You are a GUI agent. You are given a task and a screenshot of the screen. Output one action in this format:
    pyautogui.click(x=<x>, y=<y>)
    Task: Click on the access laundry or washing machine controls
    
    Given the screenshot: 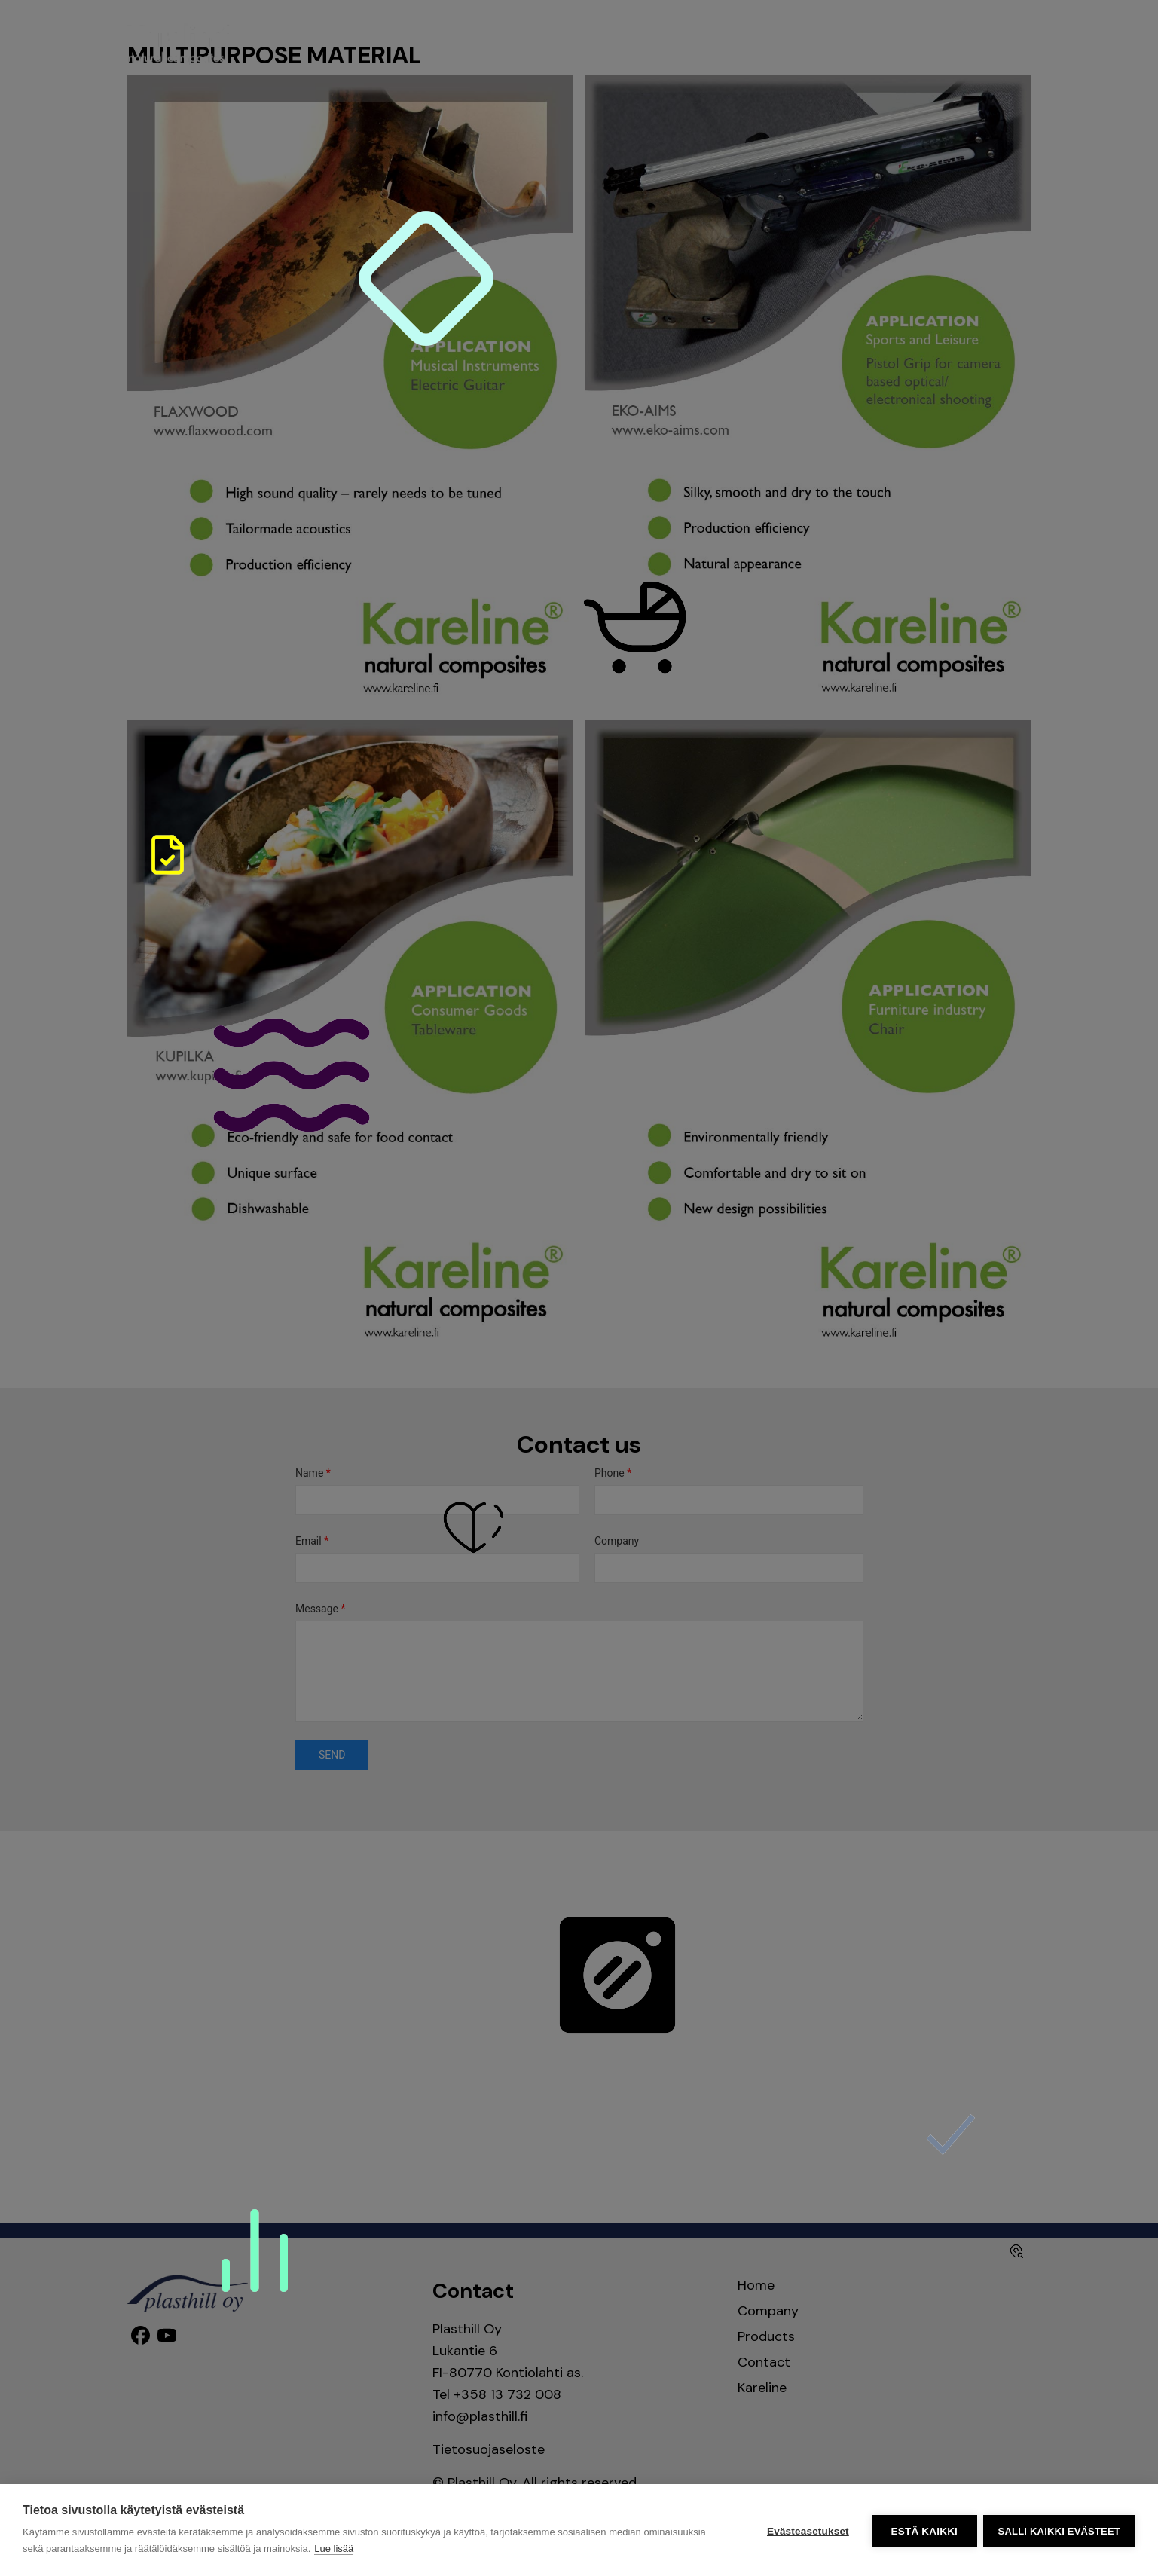 What is the action you would take?
    pyautogui.click(x=617, y=1975)
    